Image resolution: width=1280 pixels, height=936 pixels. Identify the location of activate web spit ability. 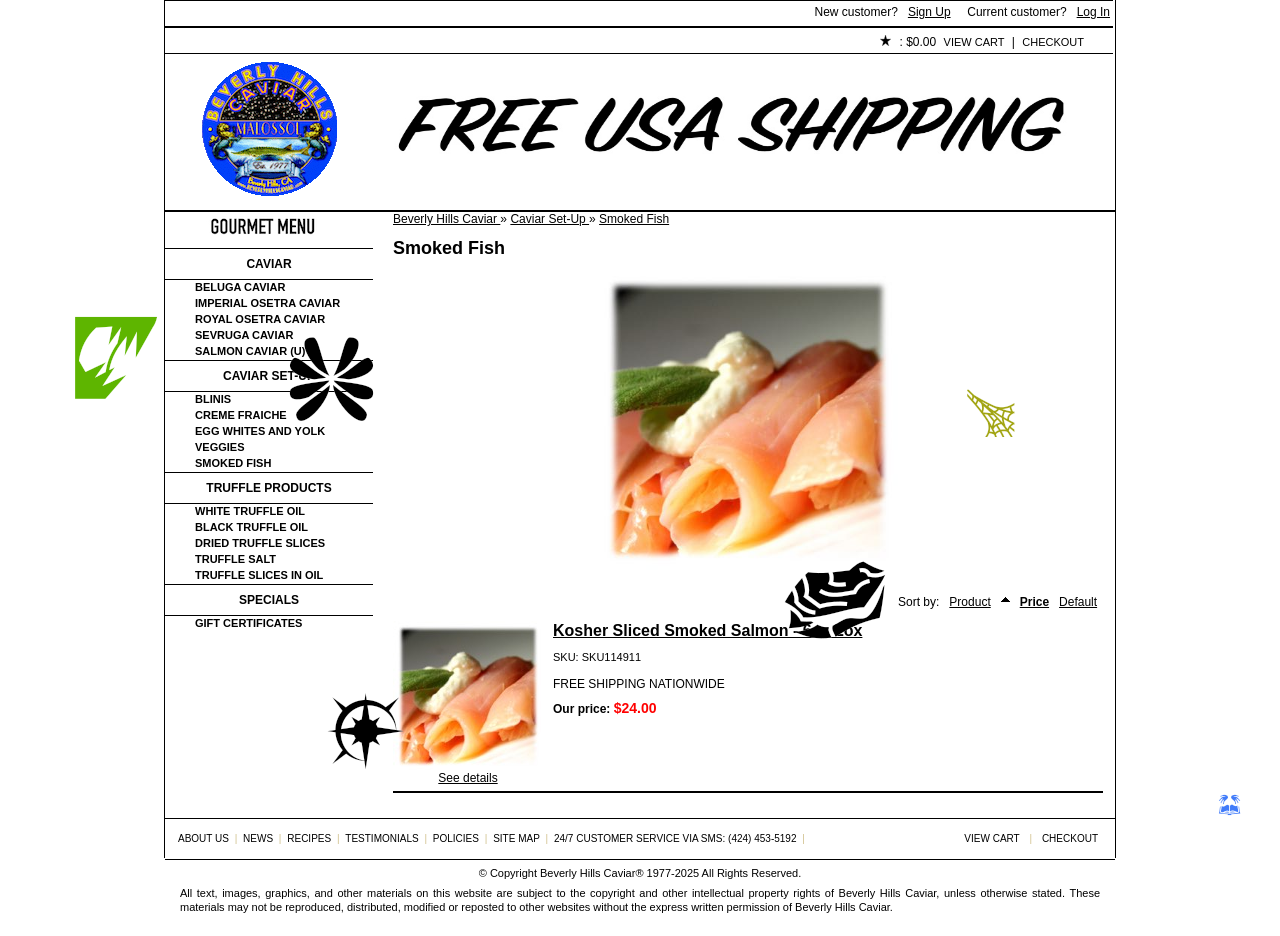
(990, 413).